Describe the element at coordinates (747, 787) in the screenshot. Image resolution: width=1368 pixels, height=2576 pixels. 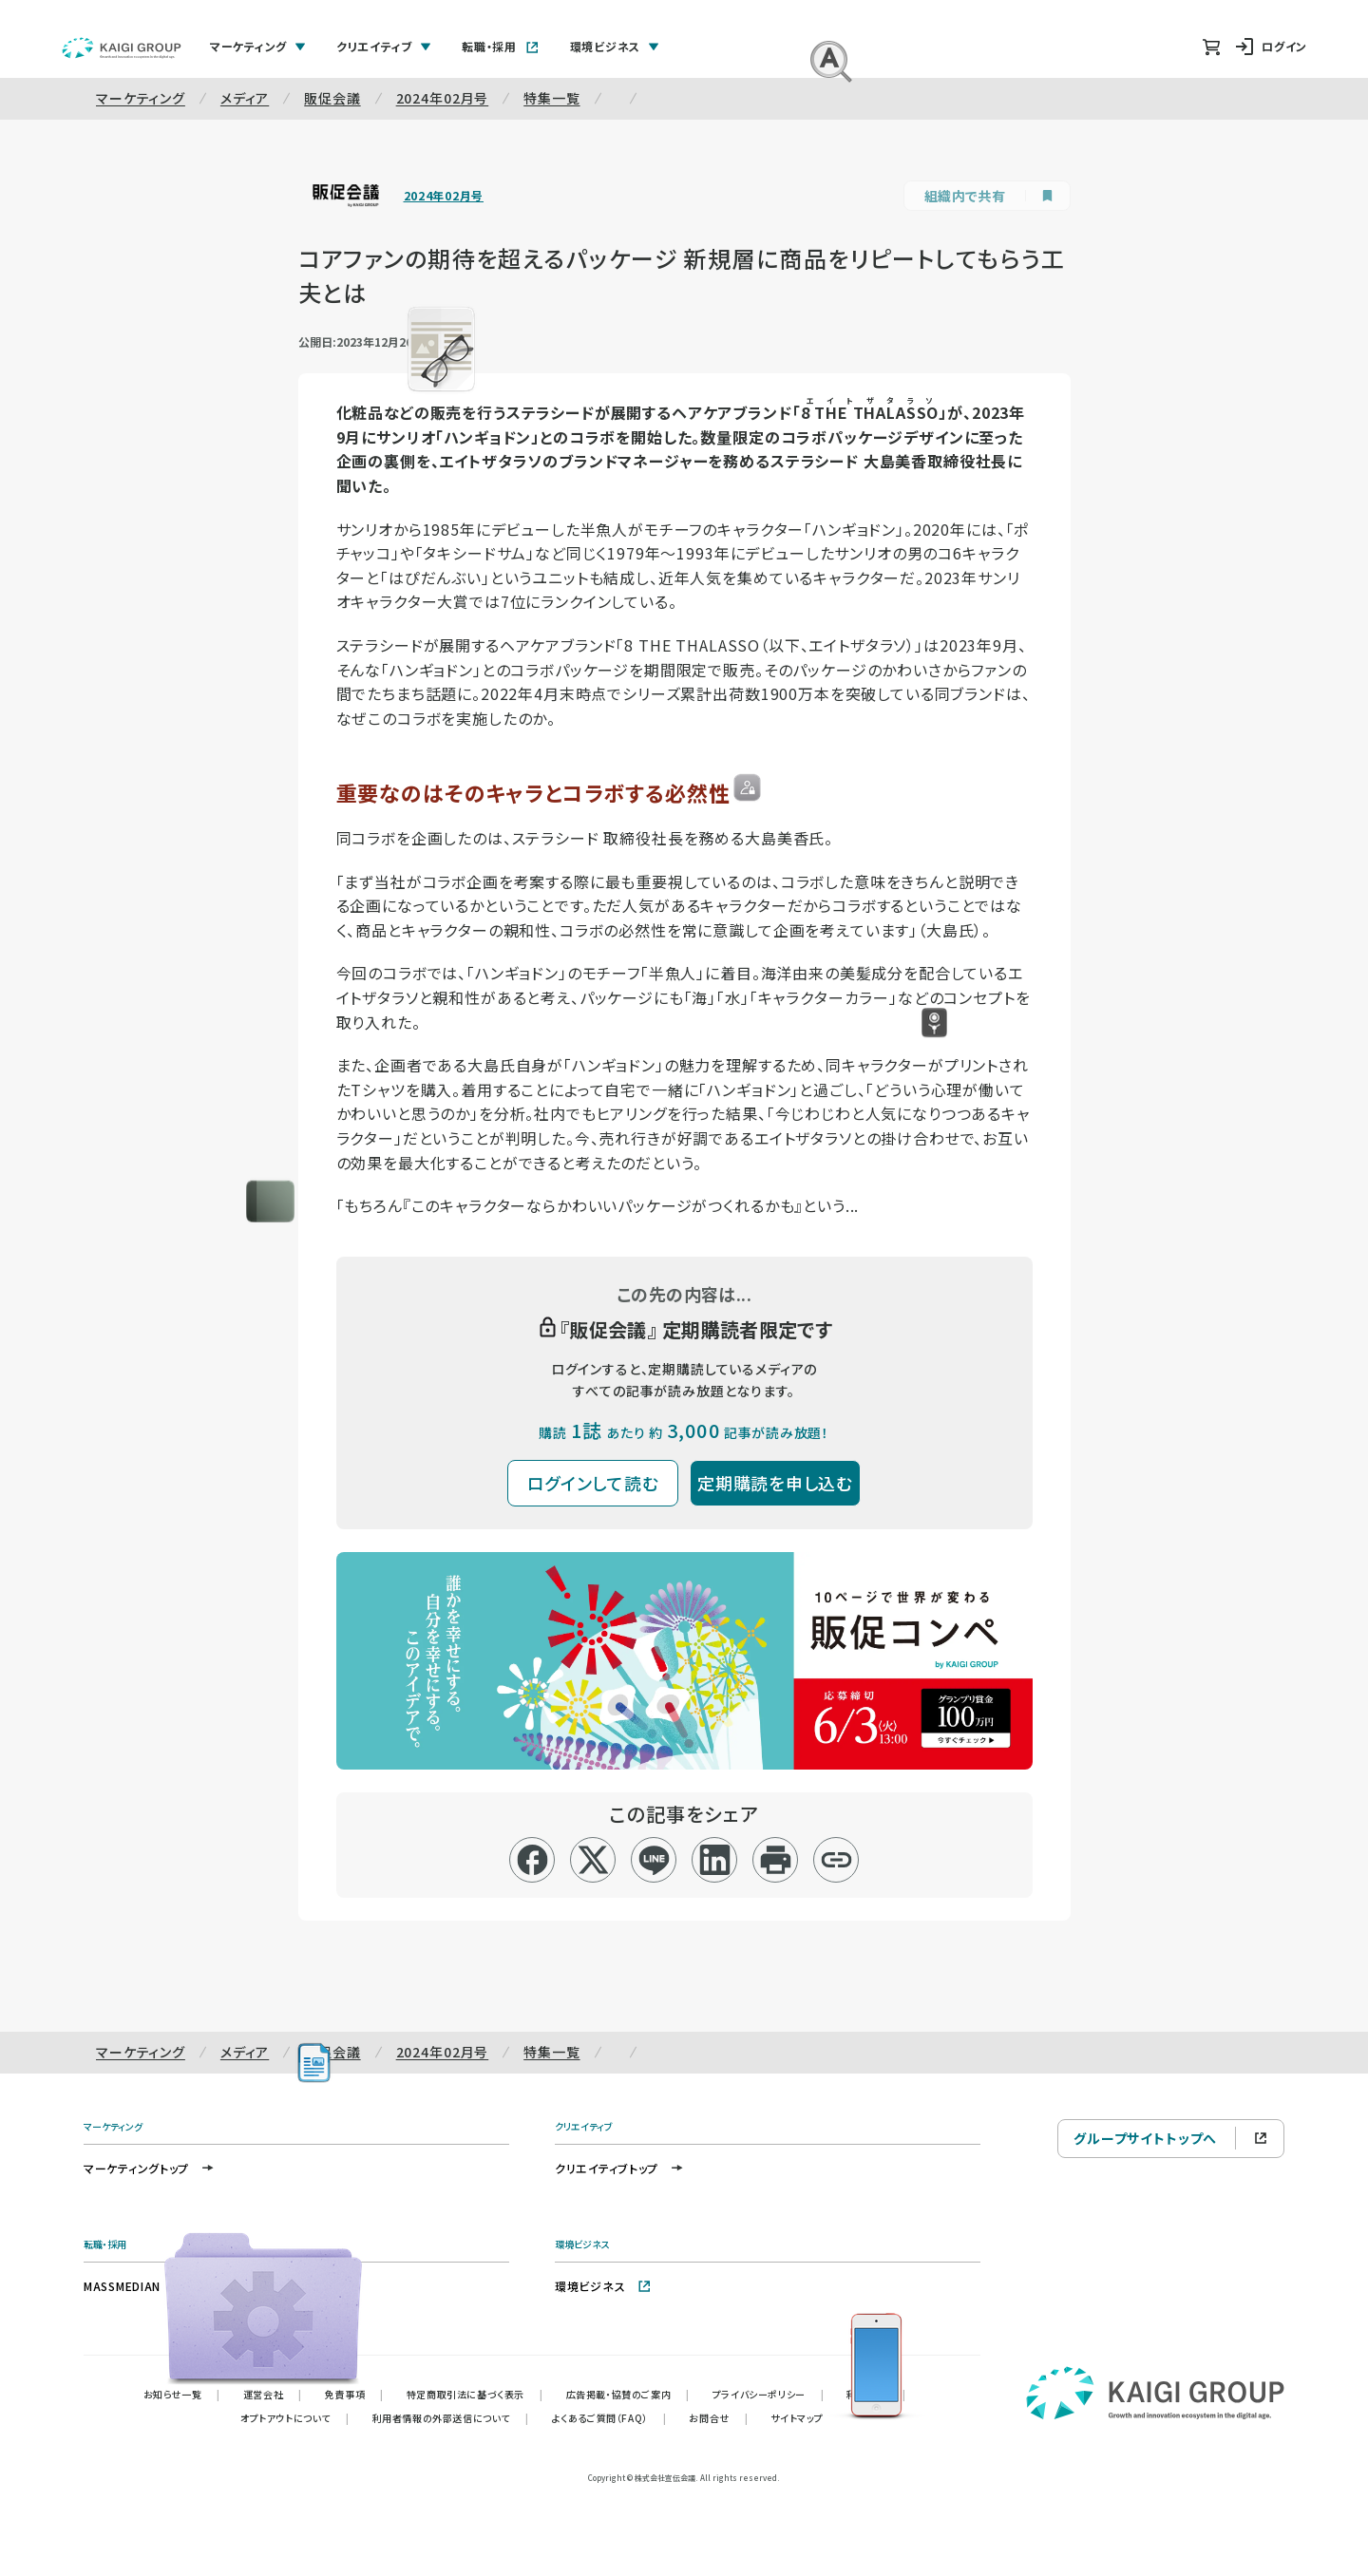
I see `manage network information service (NIS) user settings` at that location.